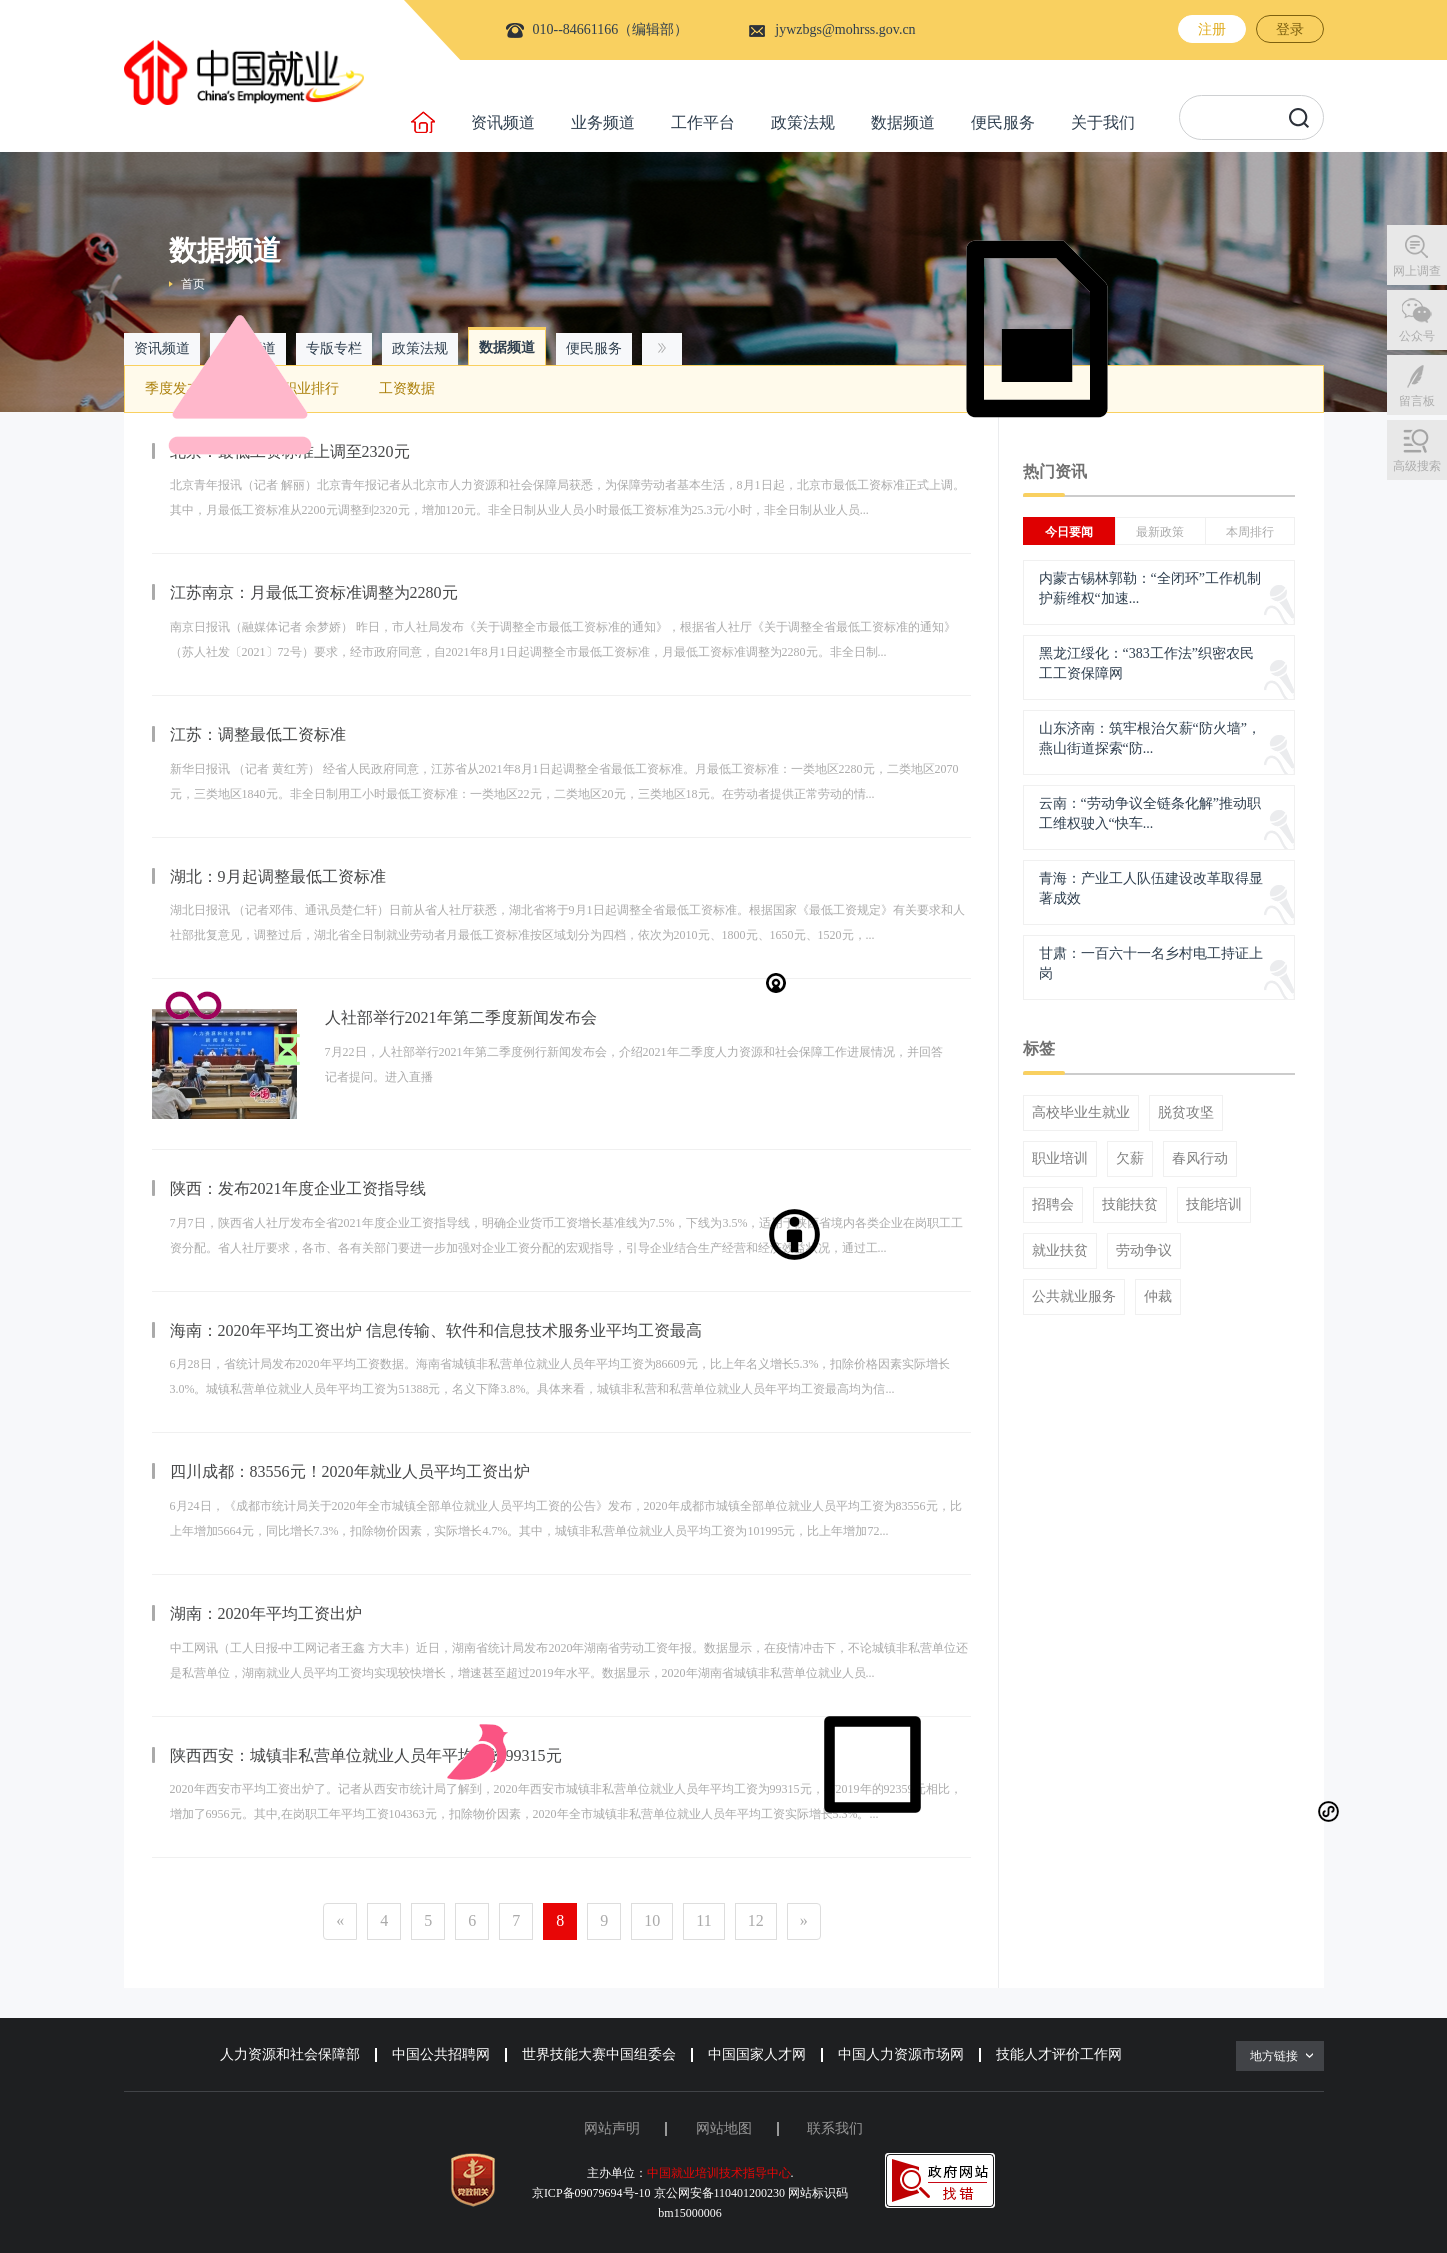 This screenshot has width=1447, height=2253. I want to click on open a mini program or lightweight app, so click(1328, 1811).